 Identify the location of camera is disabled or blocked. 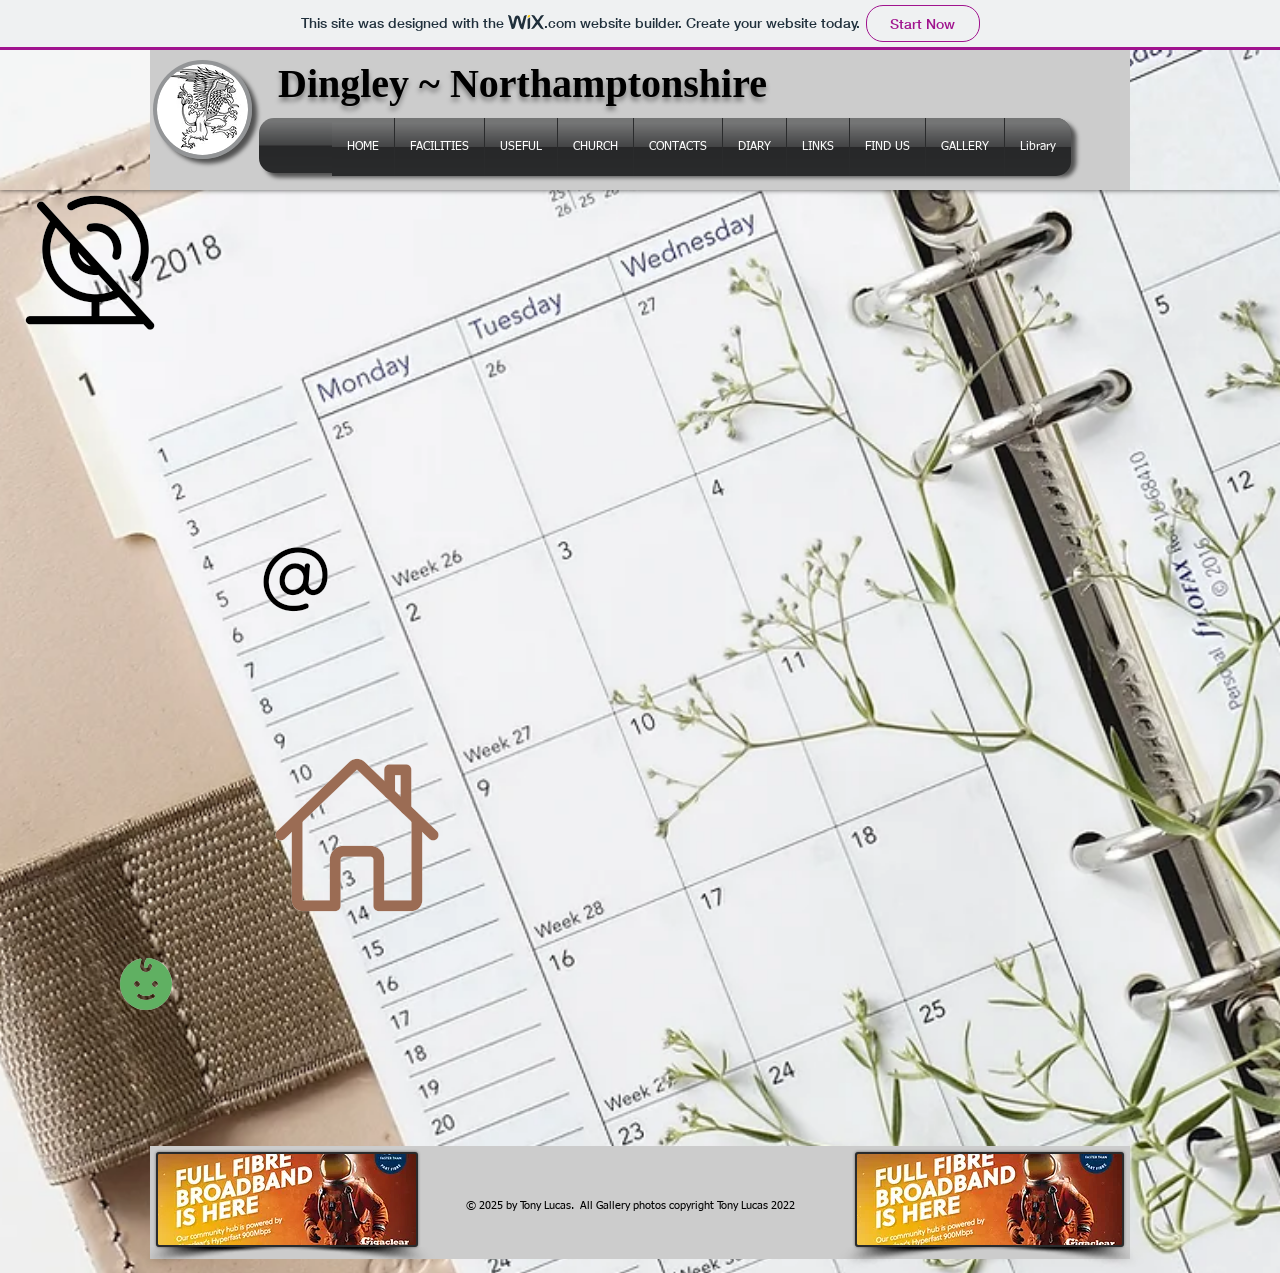
(95, 265).